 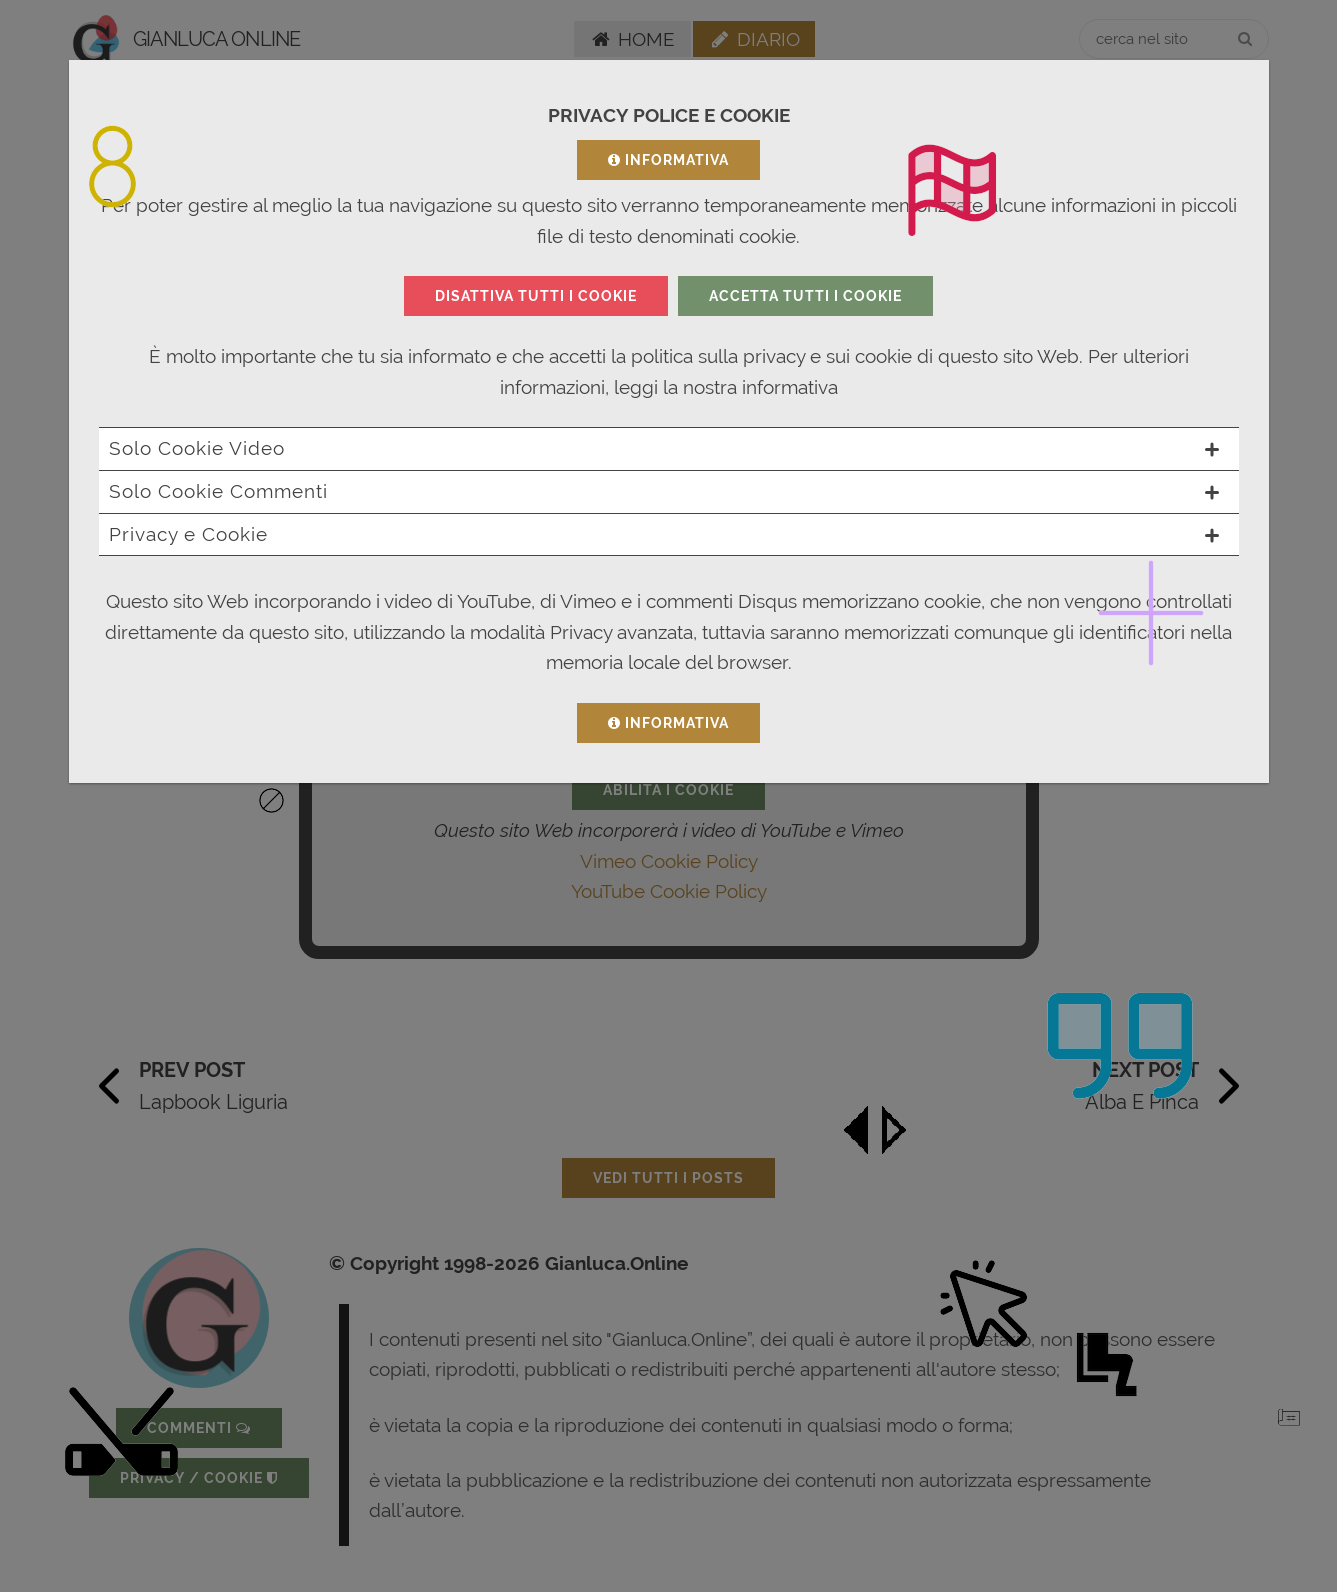 What do you see at coordinates (271, 800) in the screenshot?
I see `indicates a blocked or prohibited action` at bounding box center [271, 800].